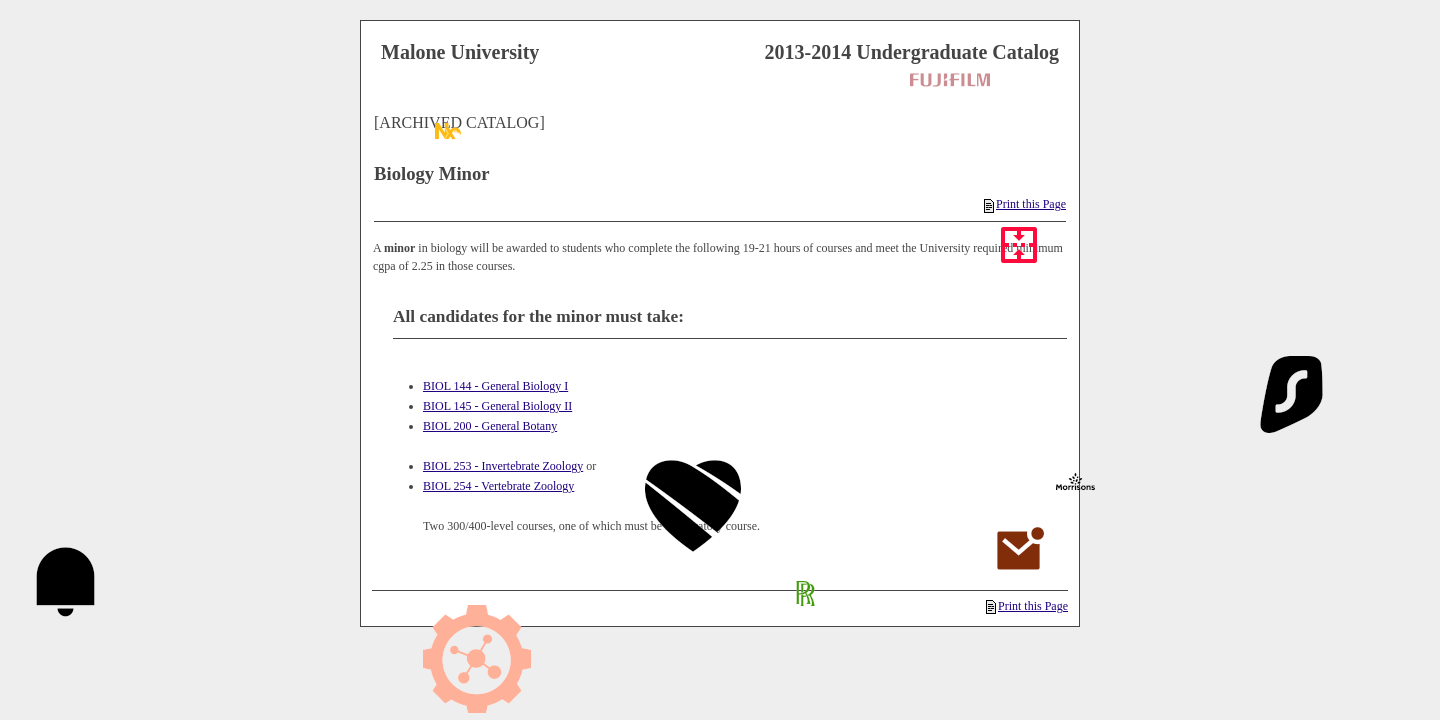  Describe the element at coordinates (448, 131) in the screenshot. I see `nx build system logo` at that location.